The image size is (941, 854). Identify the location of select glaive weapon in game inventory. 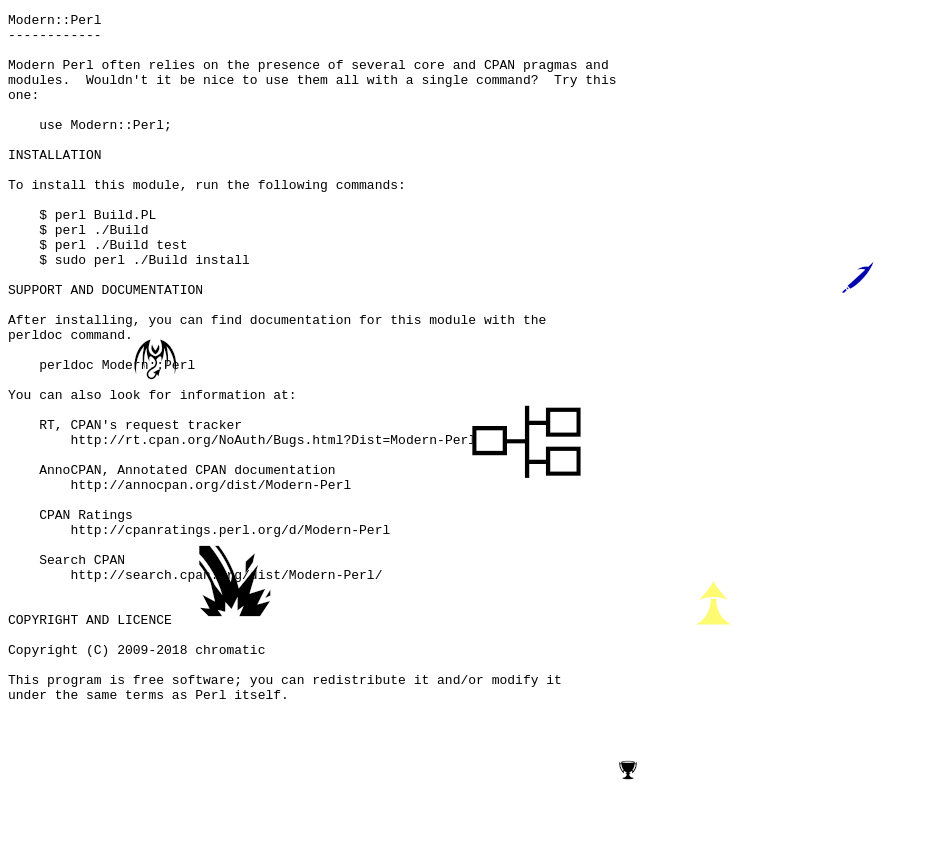
(858, 277).